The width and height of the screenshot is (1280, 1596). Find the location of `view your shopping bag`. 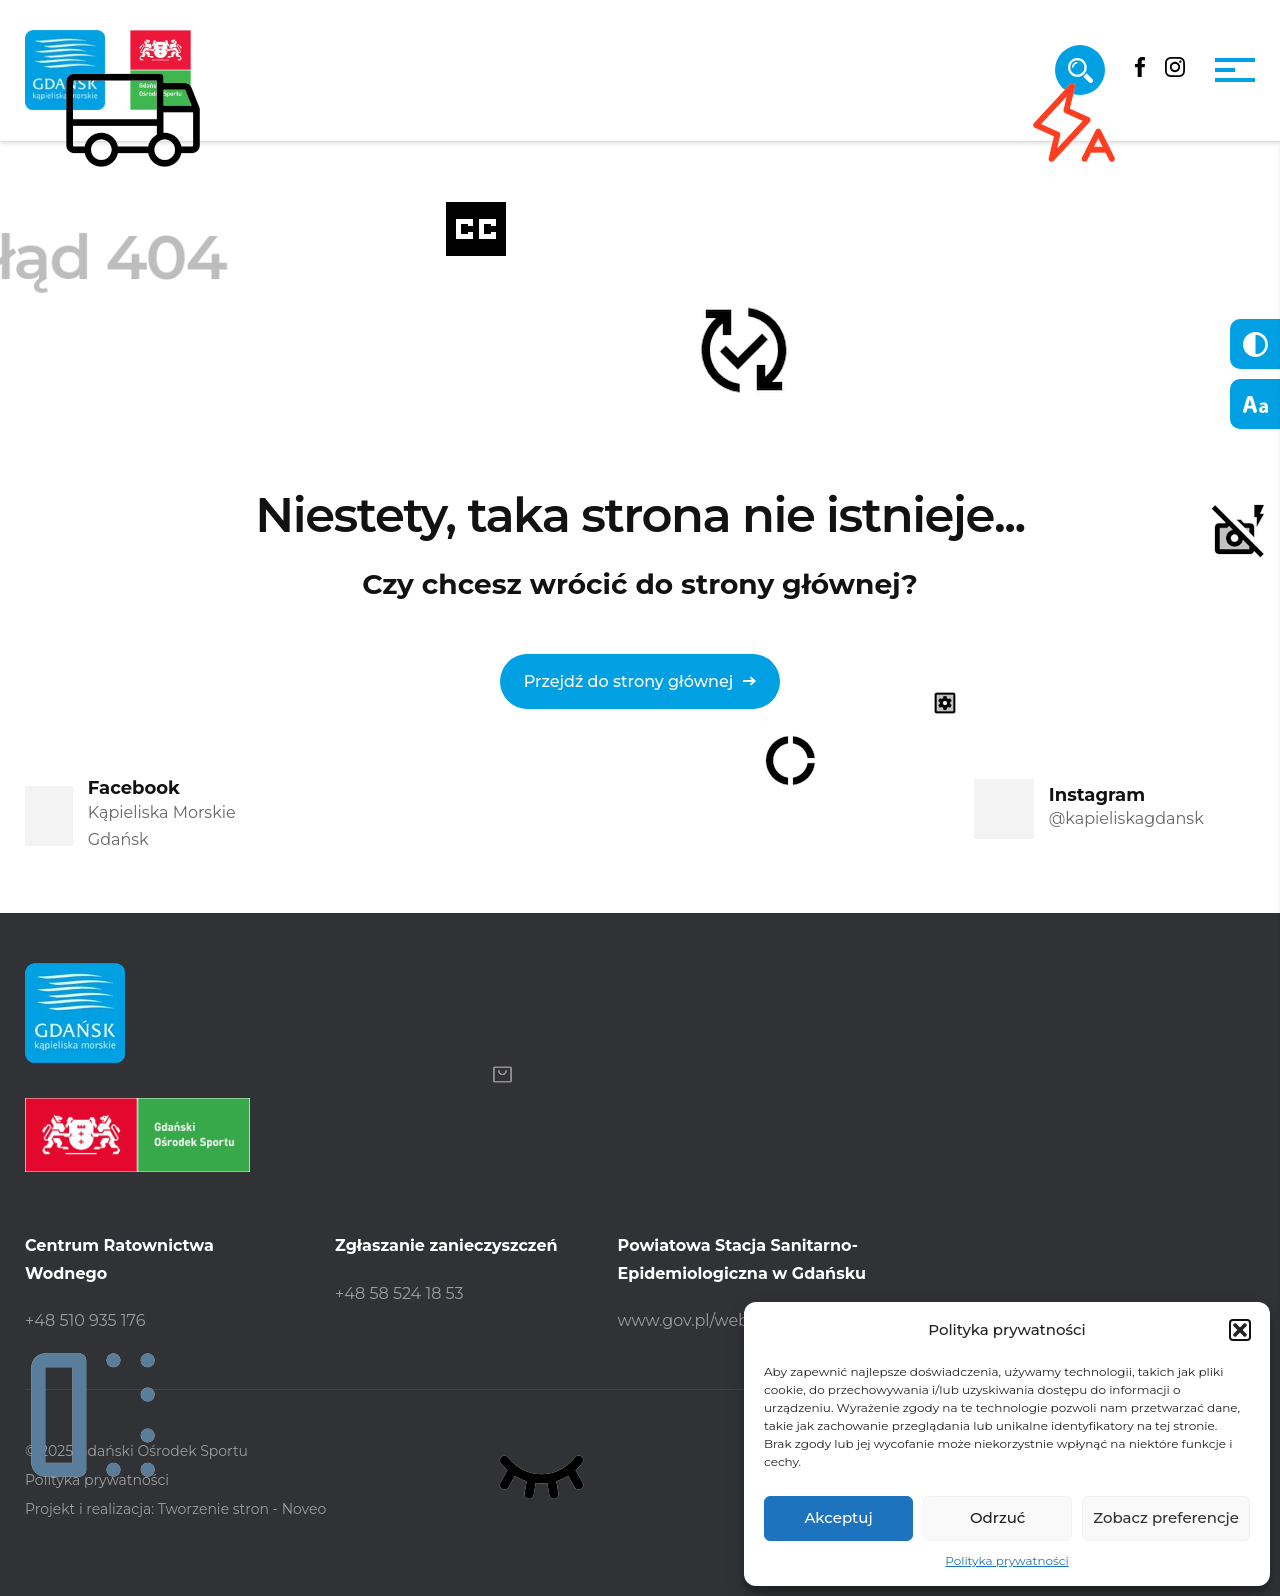

view your shopping bag is located at coordinates (502, 1074).